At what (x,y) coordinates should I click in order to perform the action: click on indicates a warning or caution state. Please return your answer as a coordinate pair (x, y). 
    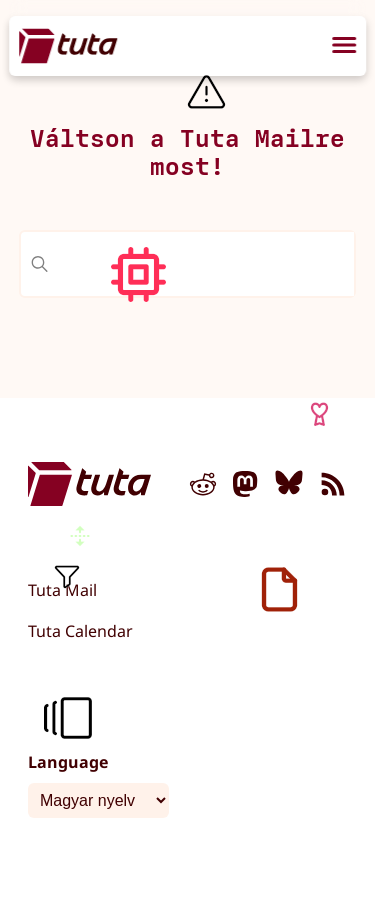
    Looking at the image, I should click on (206, 91).